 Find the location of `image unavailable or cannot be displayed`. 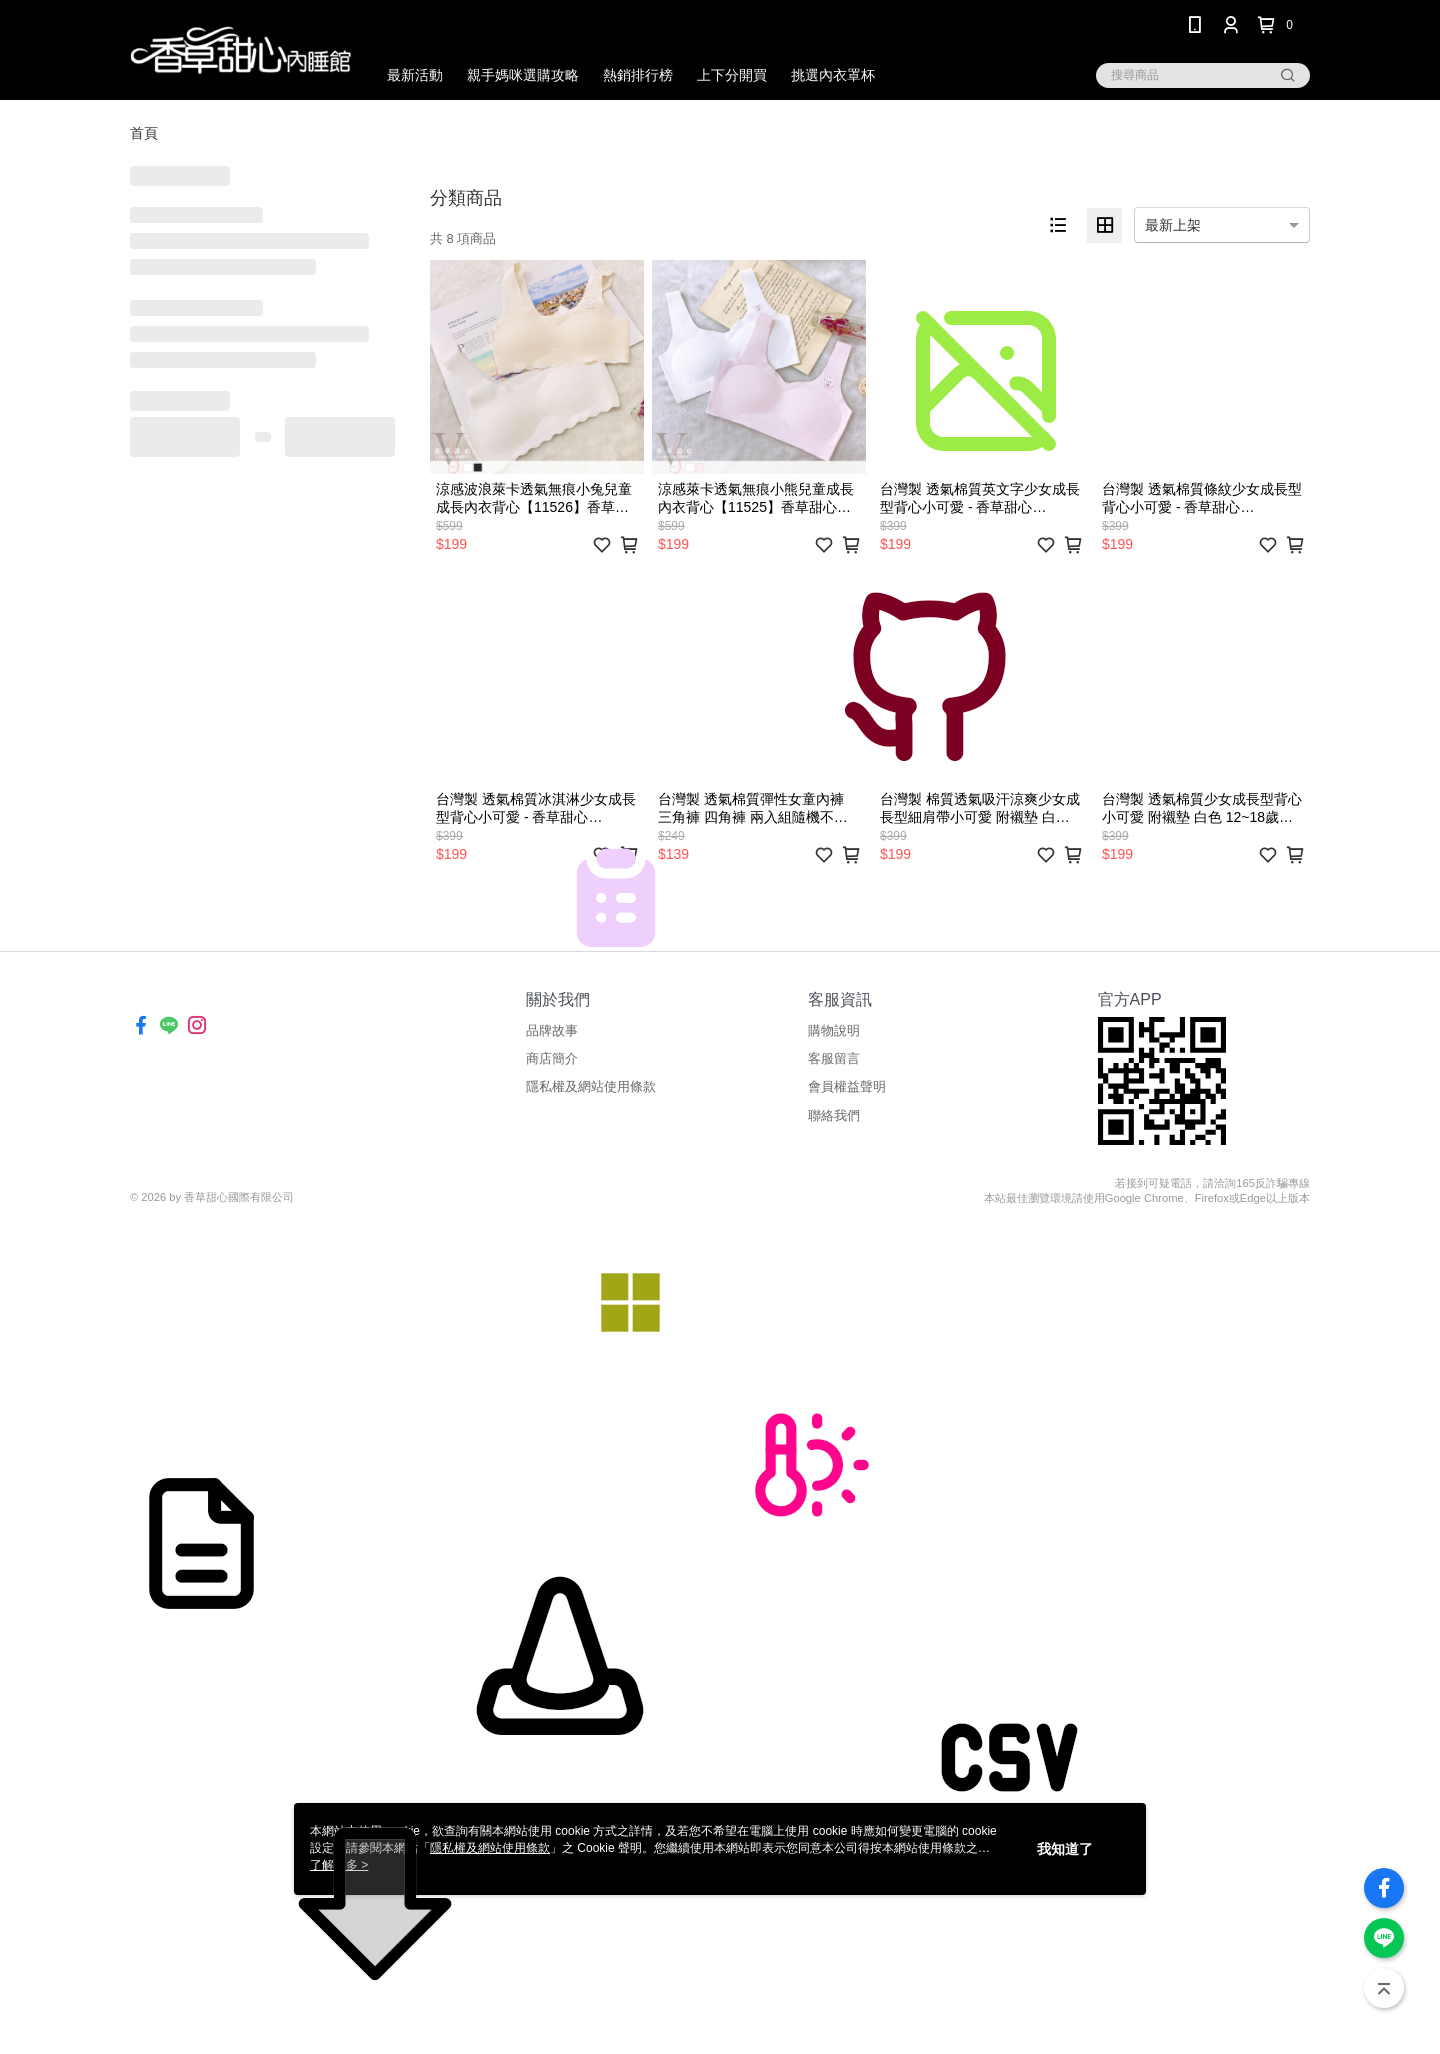

image unavailable or cannot be displayed is located at coordinates (986, 381).